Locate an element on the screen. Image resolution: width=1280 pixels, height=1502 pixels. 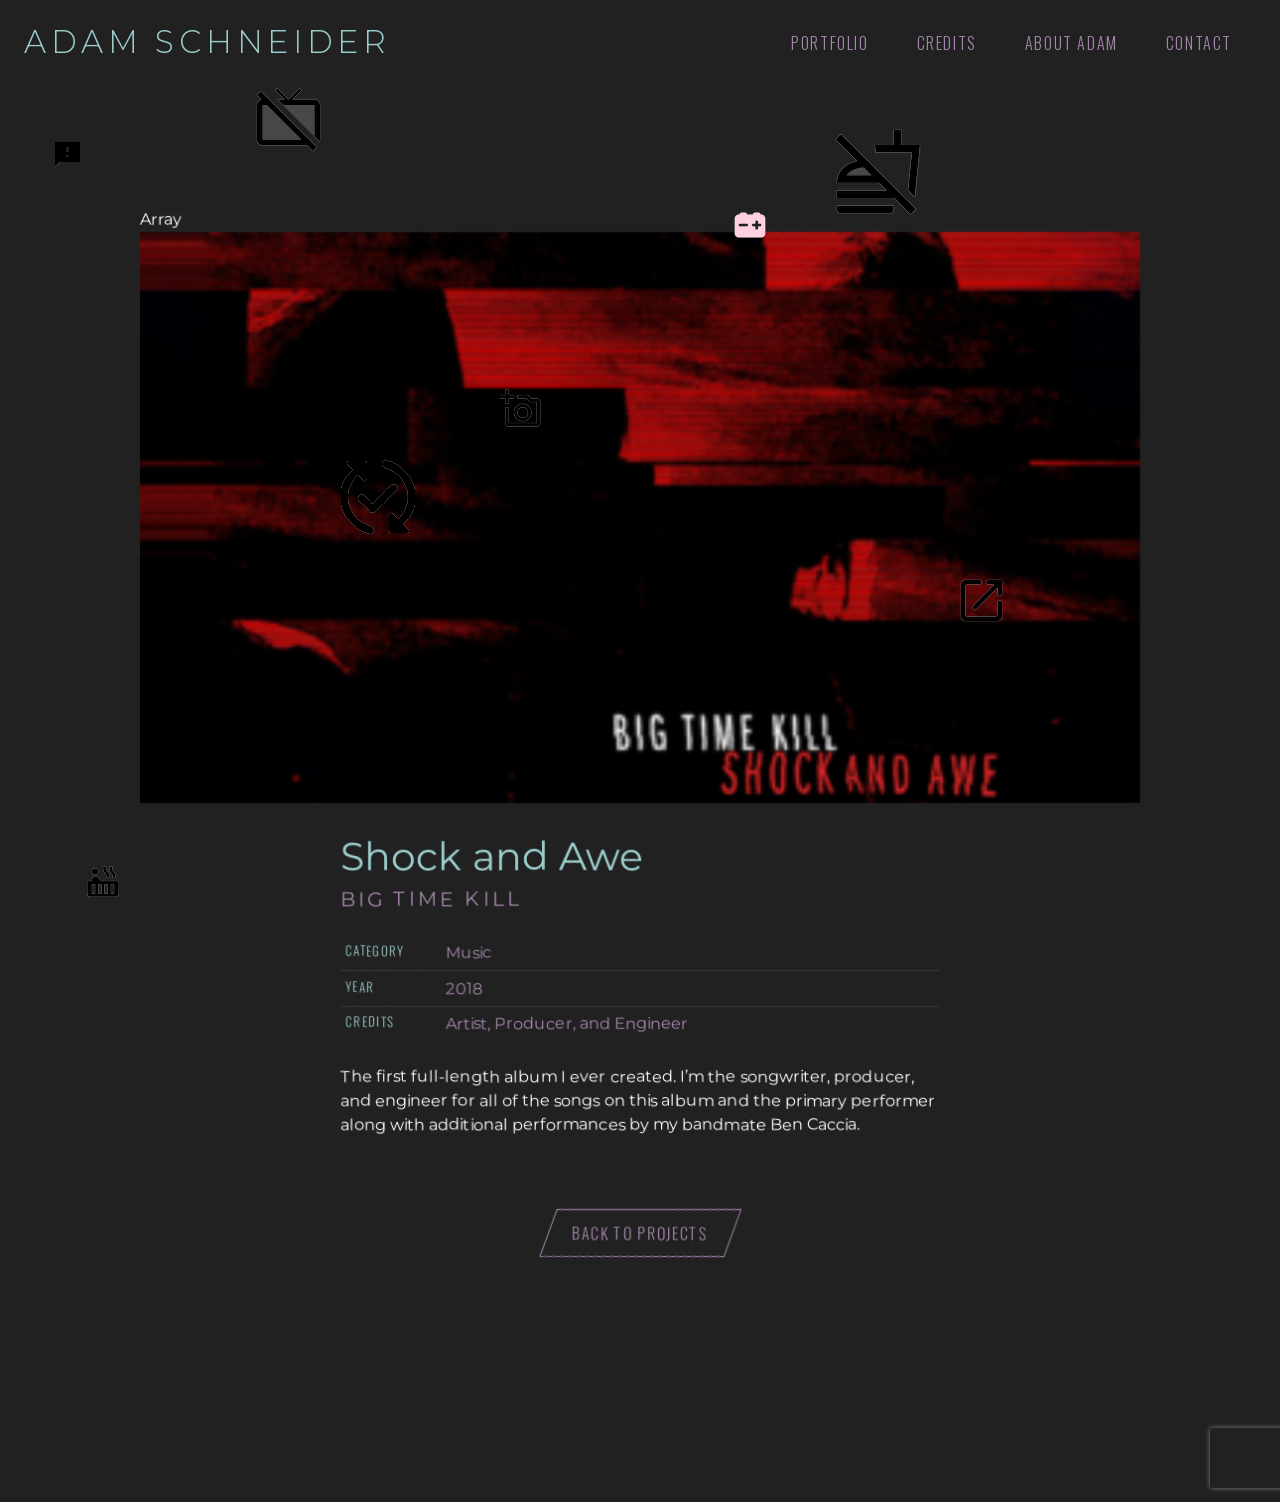
sync or publish changes is located at coordinates (378, 497).